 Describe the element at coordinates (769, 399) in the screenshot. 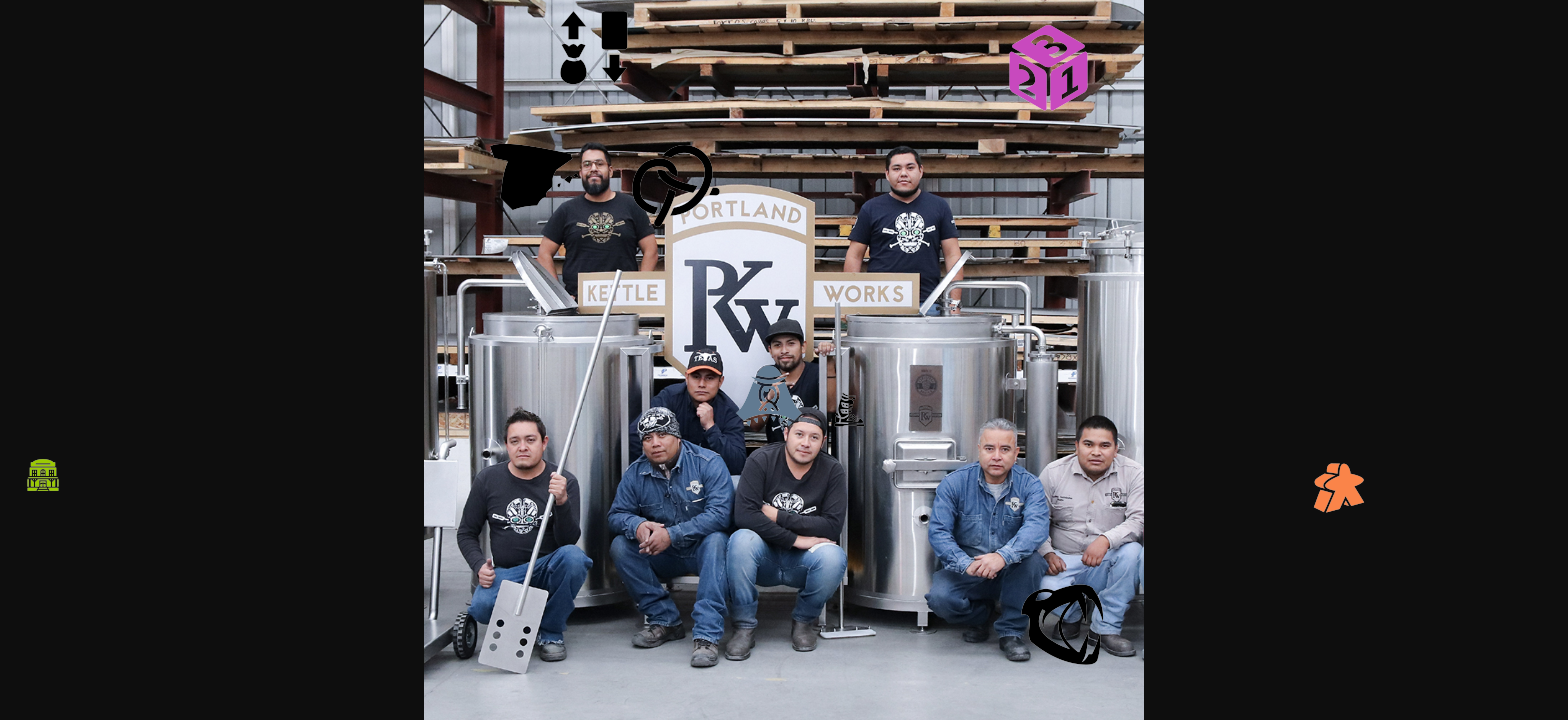

I see `select the cyclops character or creature` at that location.